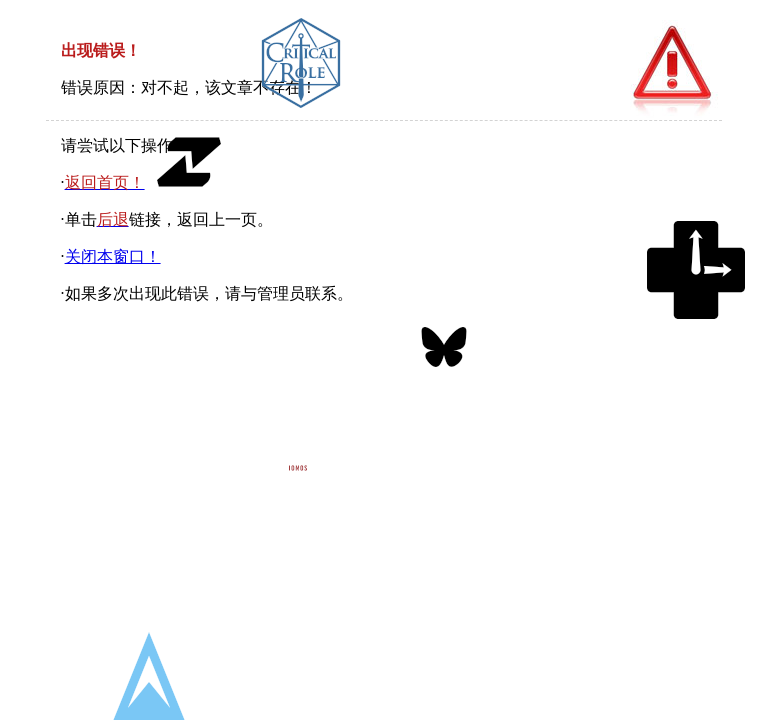 Image resolution: width=768 pixels, height=720 pixels. Describe the element at coordinates (696, 270) in the screenshot. I see `open RescueTime app` at that location.